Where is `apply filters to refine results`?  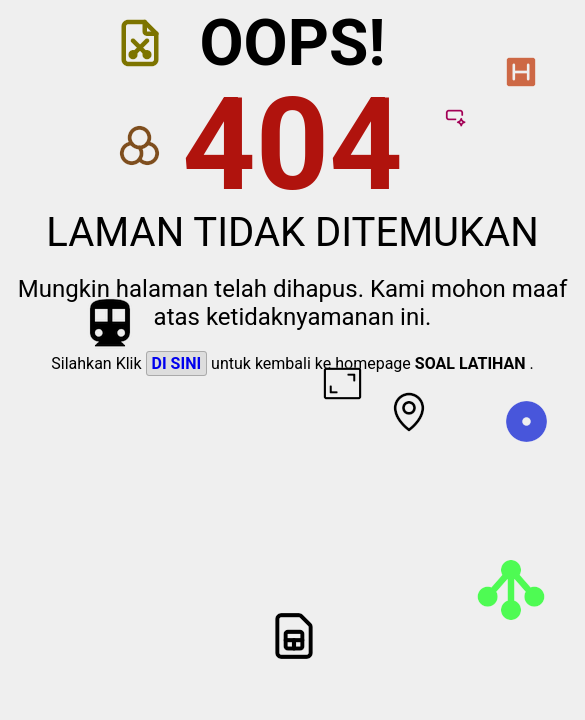
apply filters to refine results is located at coordinates (139, 145).